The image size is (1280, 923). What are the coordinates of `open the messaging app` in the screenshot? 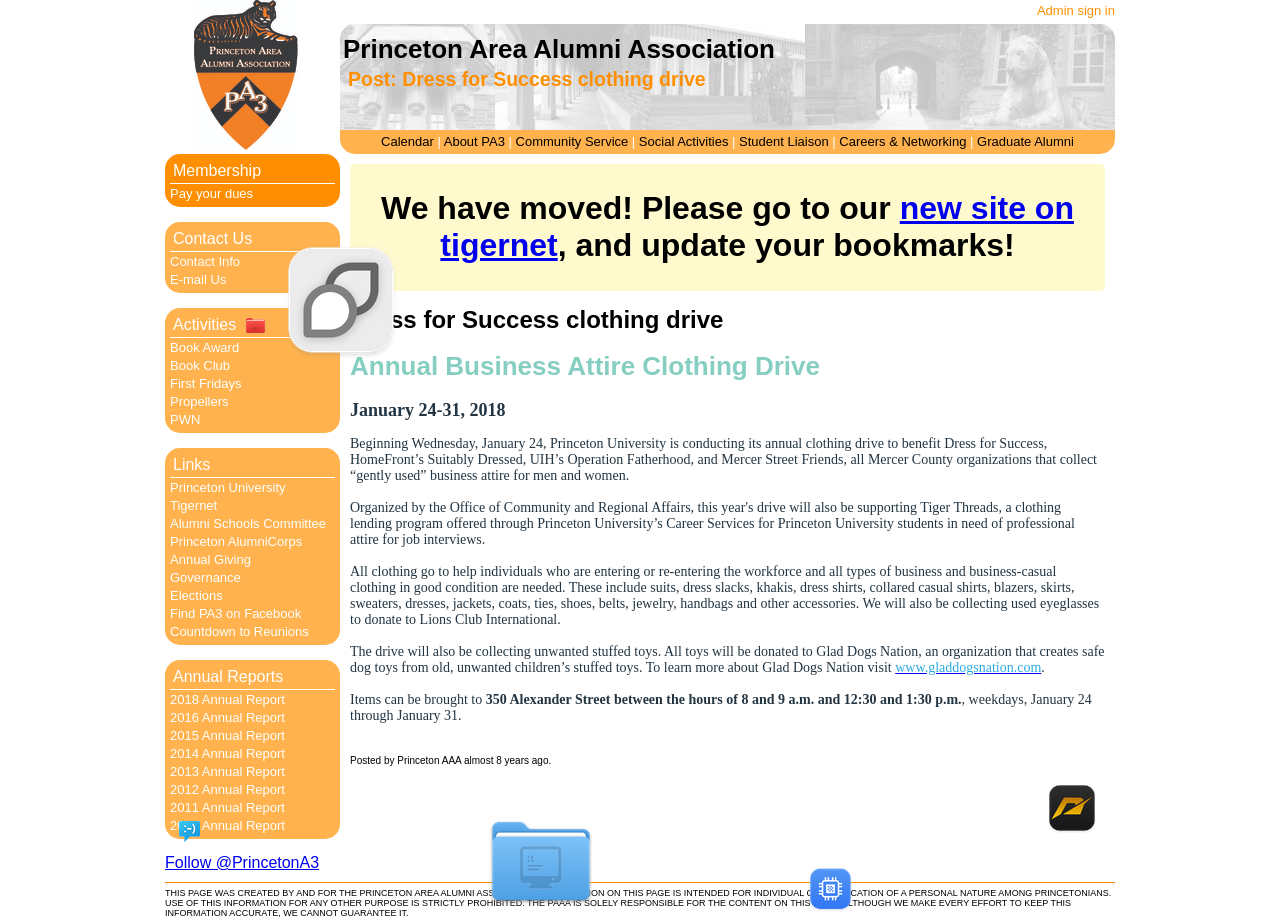 It's located at (189, 831).